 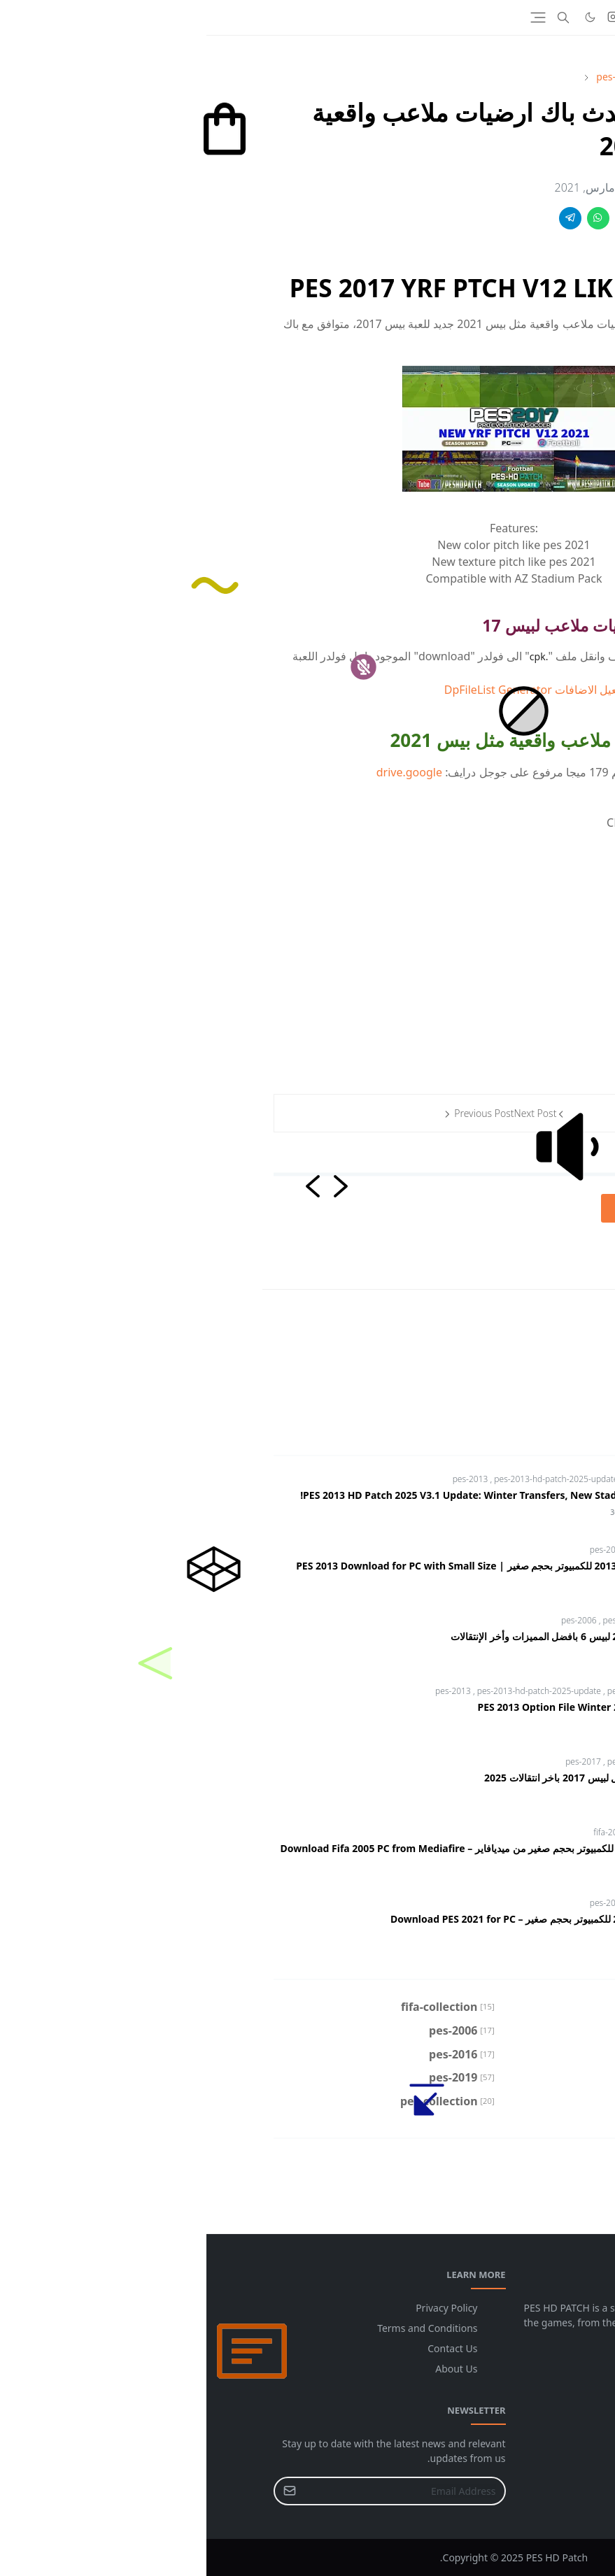 What do you see at coordinates (225, 129) in the screenshot?
I see `view your shopping cart` at bounding box center [225, 129].